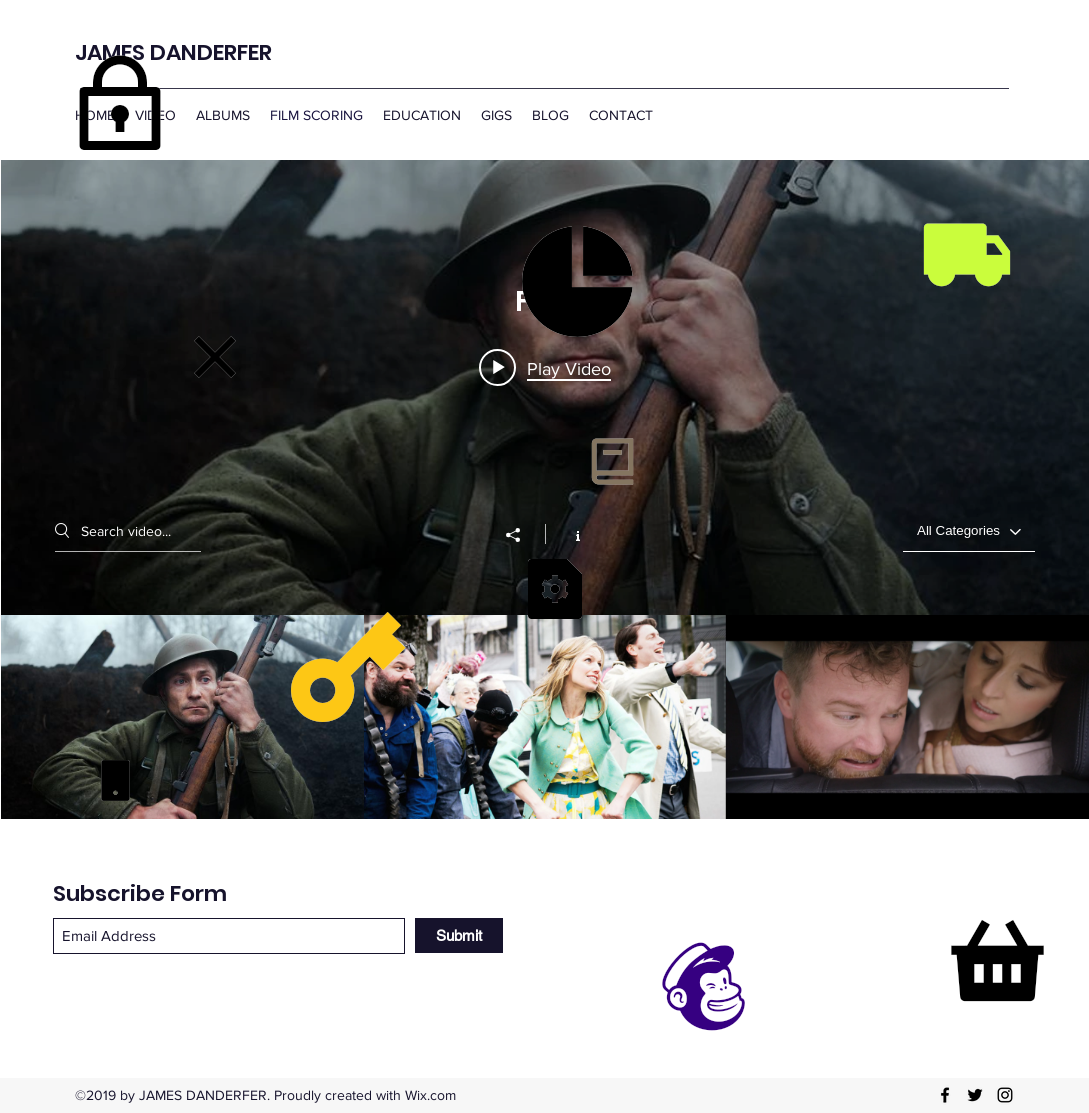  Describe the element at coordinates (115, 780) in the screenshot. I see `access mobile device settings` at that location.